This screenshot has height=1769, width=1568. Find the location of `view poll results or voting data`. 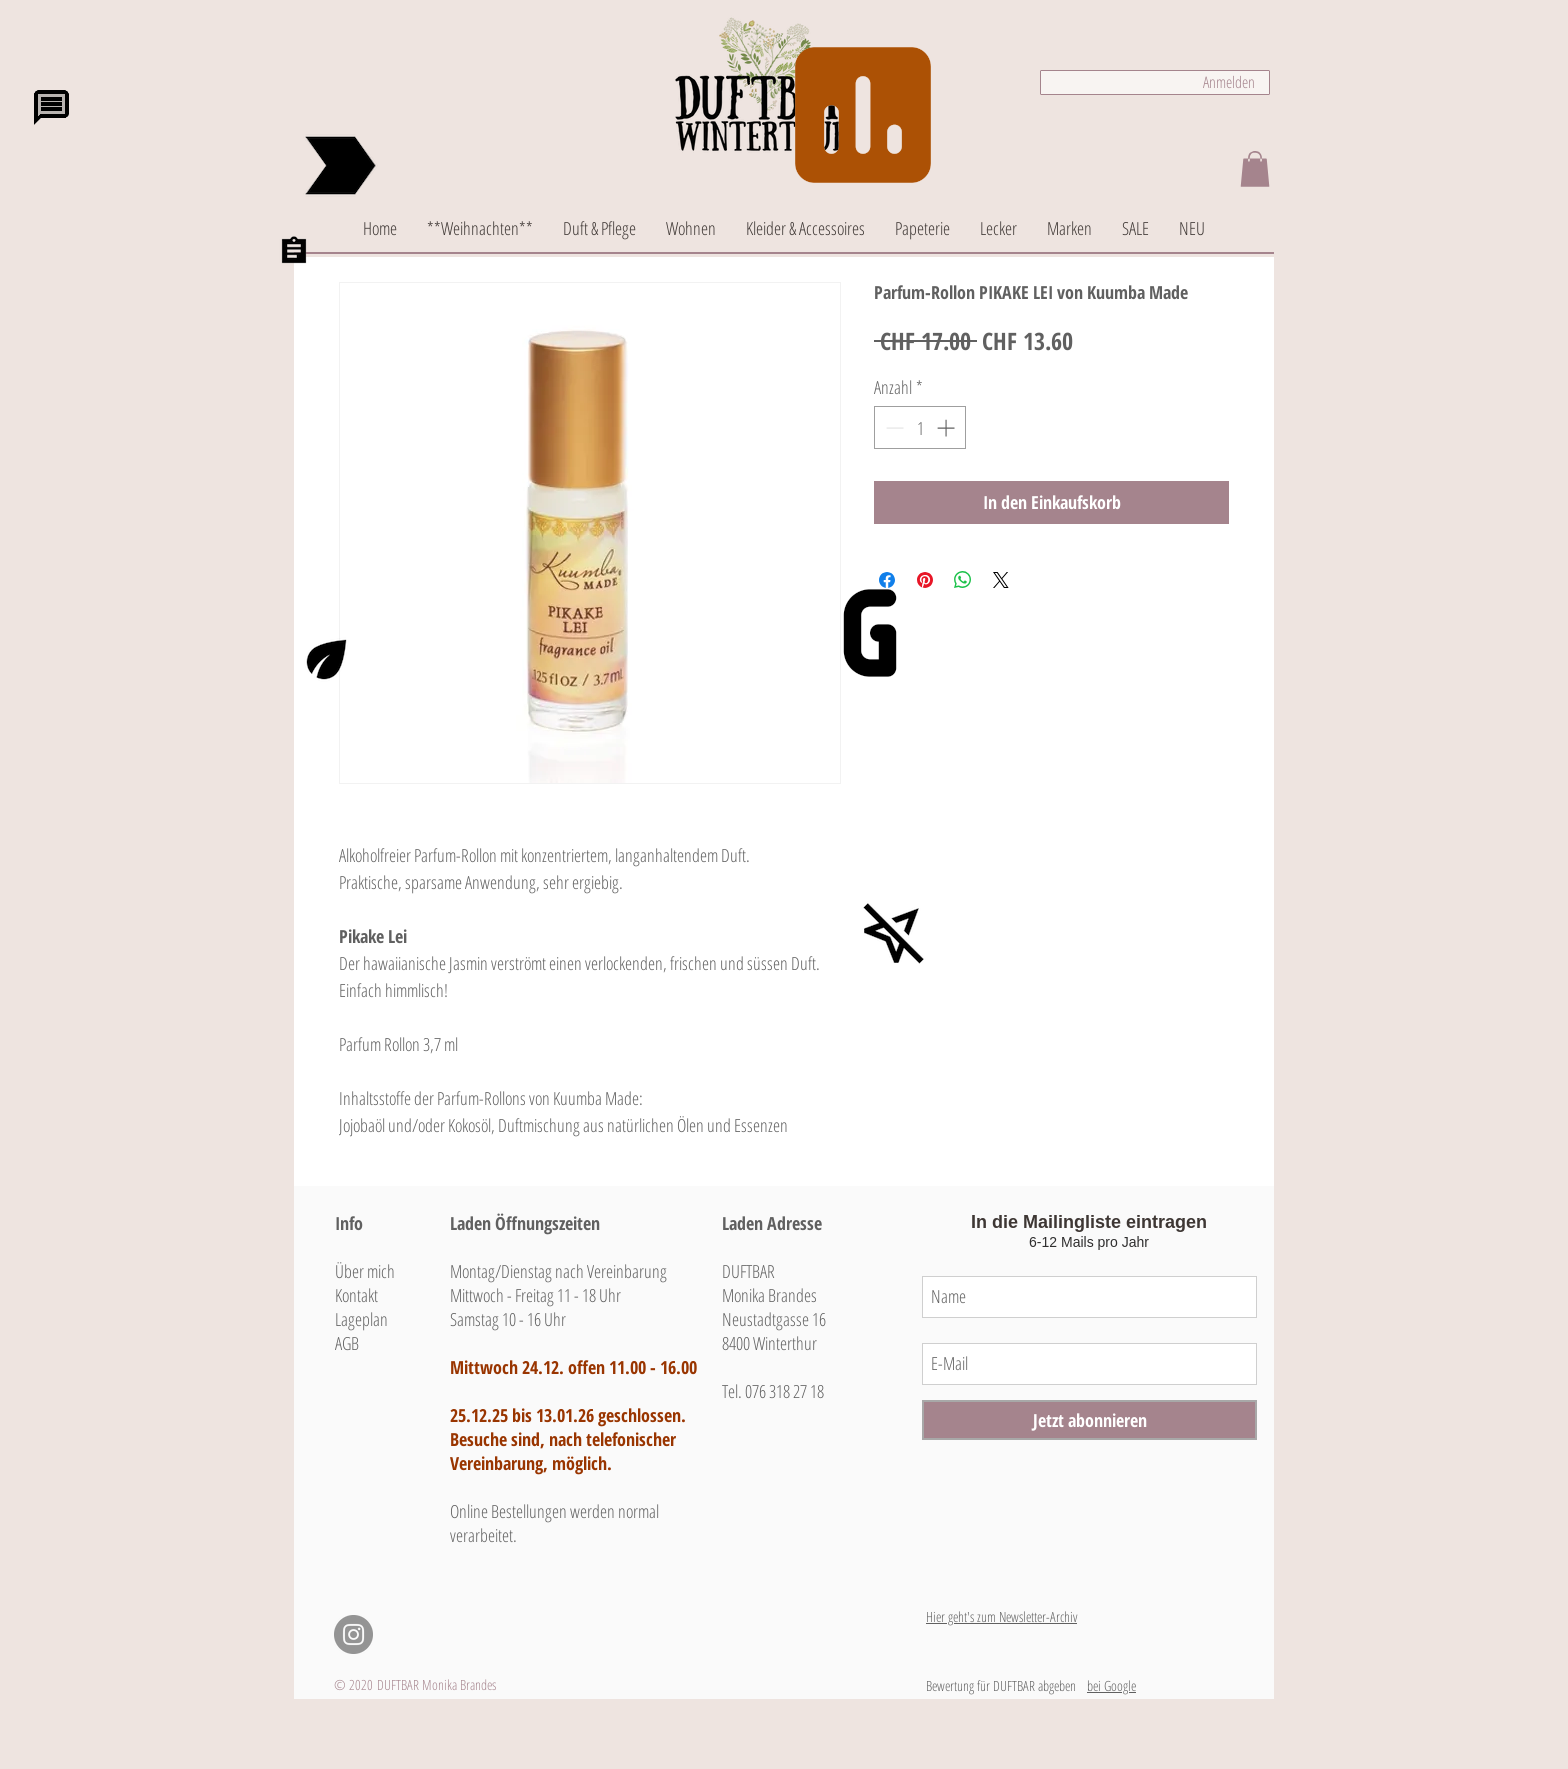

view poll results or voting data is located at coordinates (863, 115).